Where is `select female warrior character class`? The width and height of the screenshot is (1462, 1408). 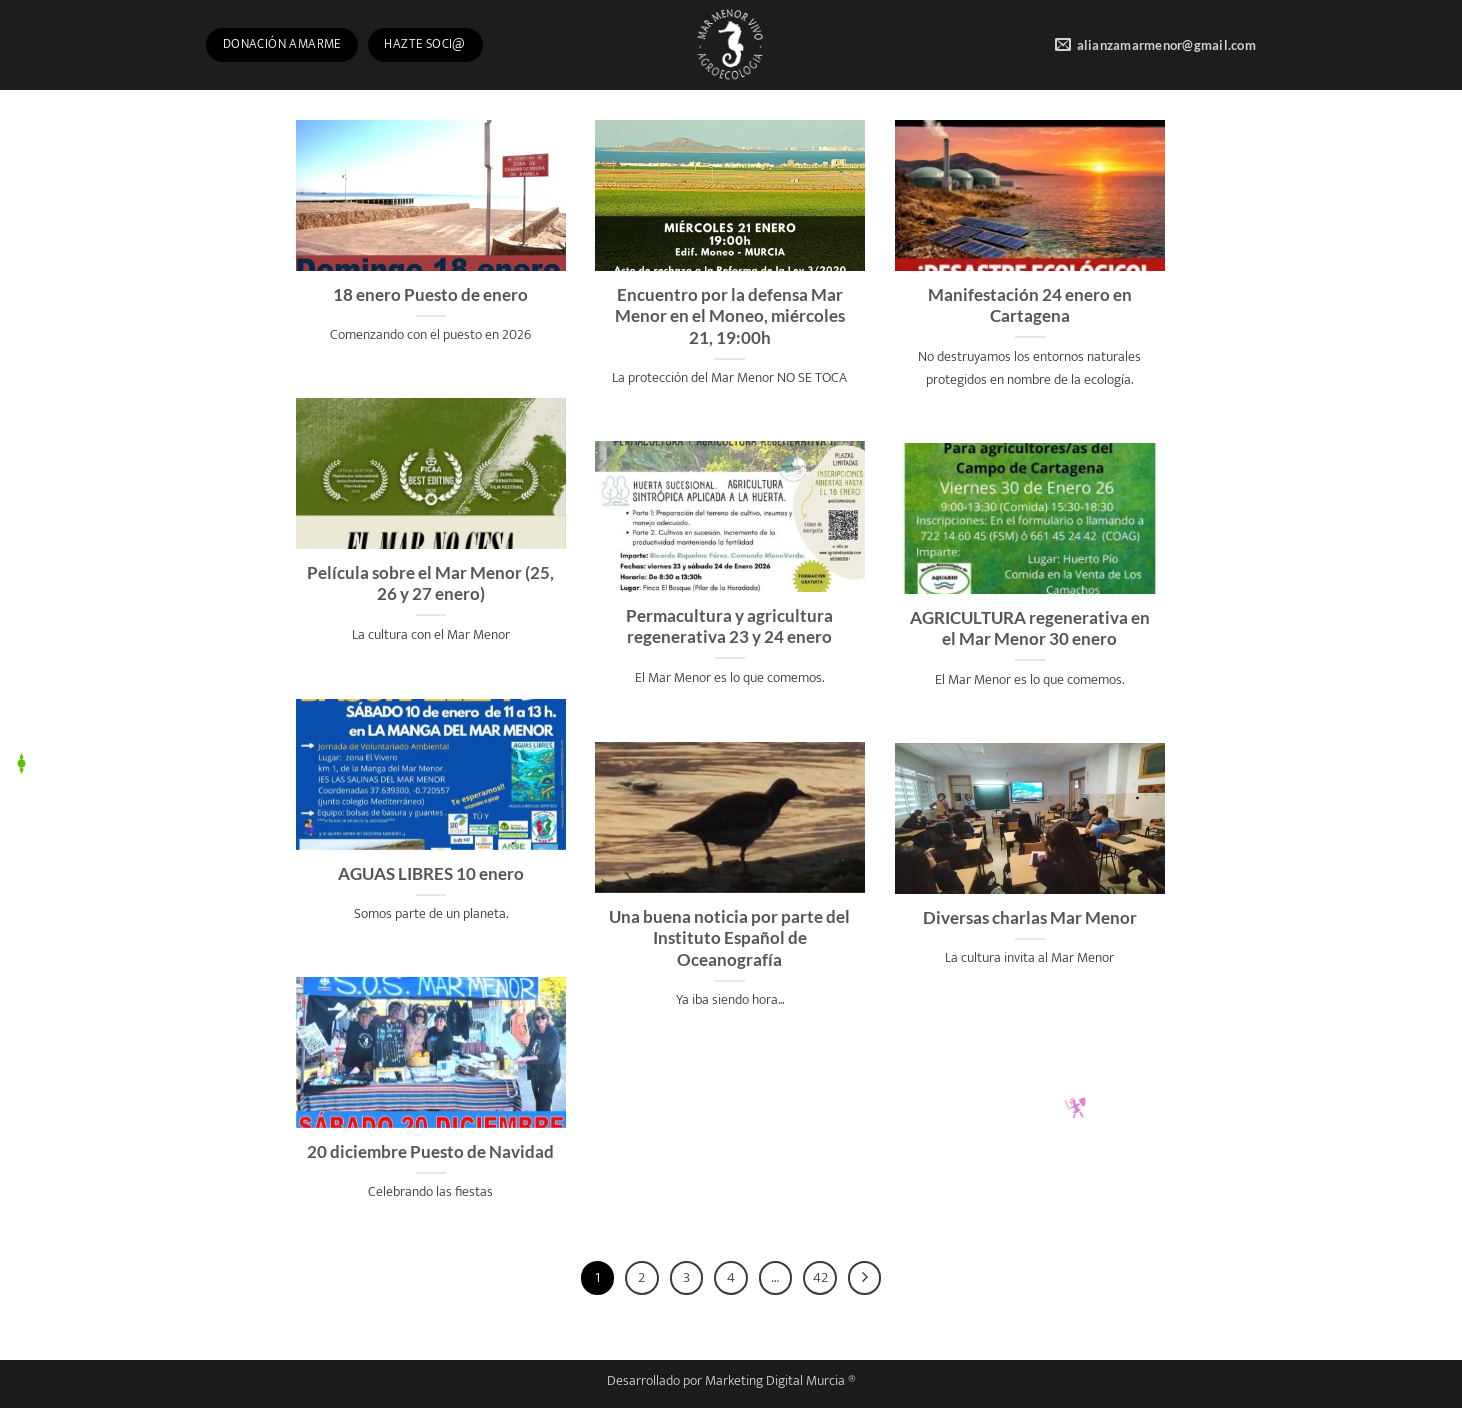
select female warrior character class is located at coordinates (1075, 1107).